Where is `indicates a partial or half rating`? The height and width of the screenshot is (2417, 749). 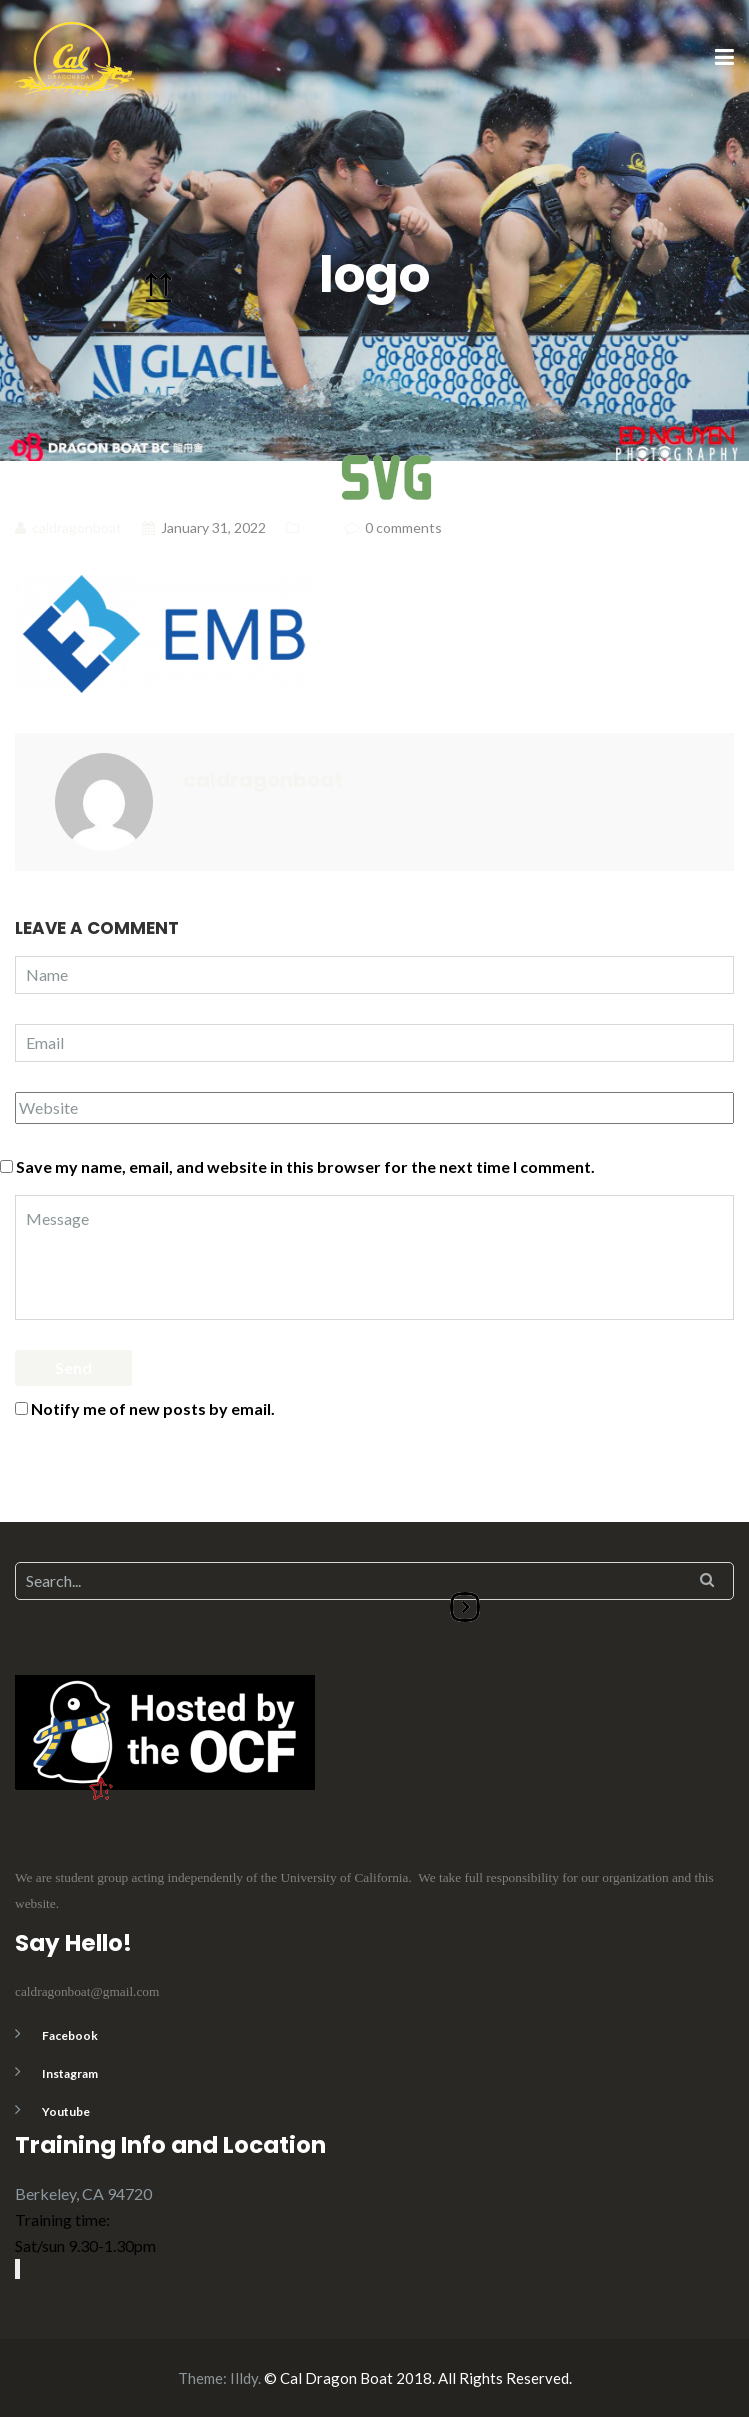 indicates a partial or half rating is located at coordinates (101, 1789).